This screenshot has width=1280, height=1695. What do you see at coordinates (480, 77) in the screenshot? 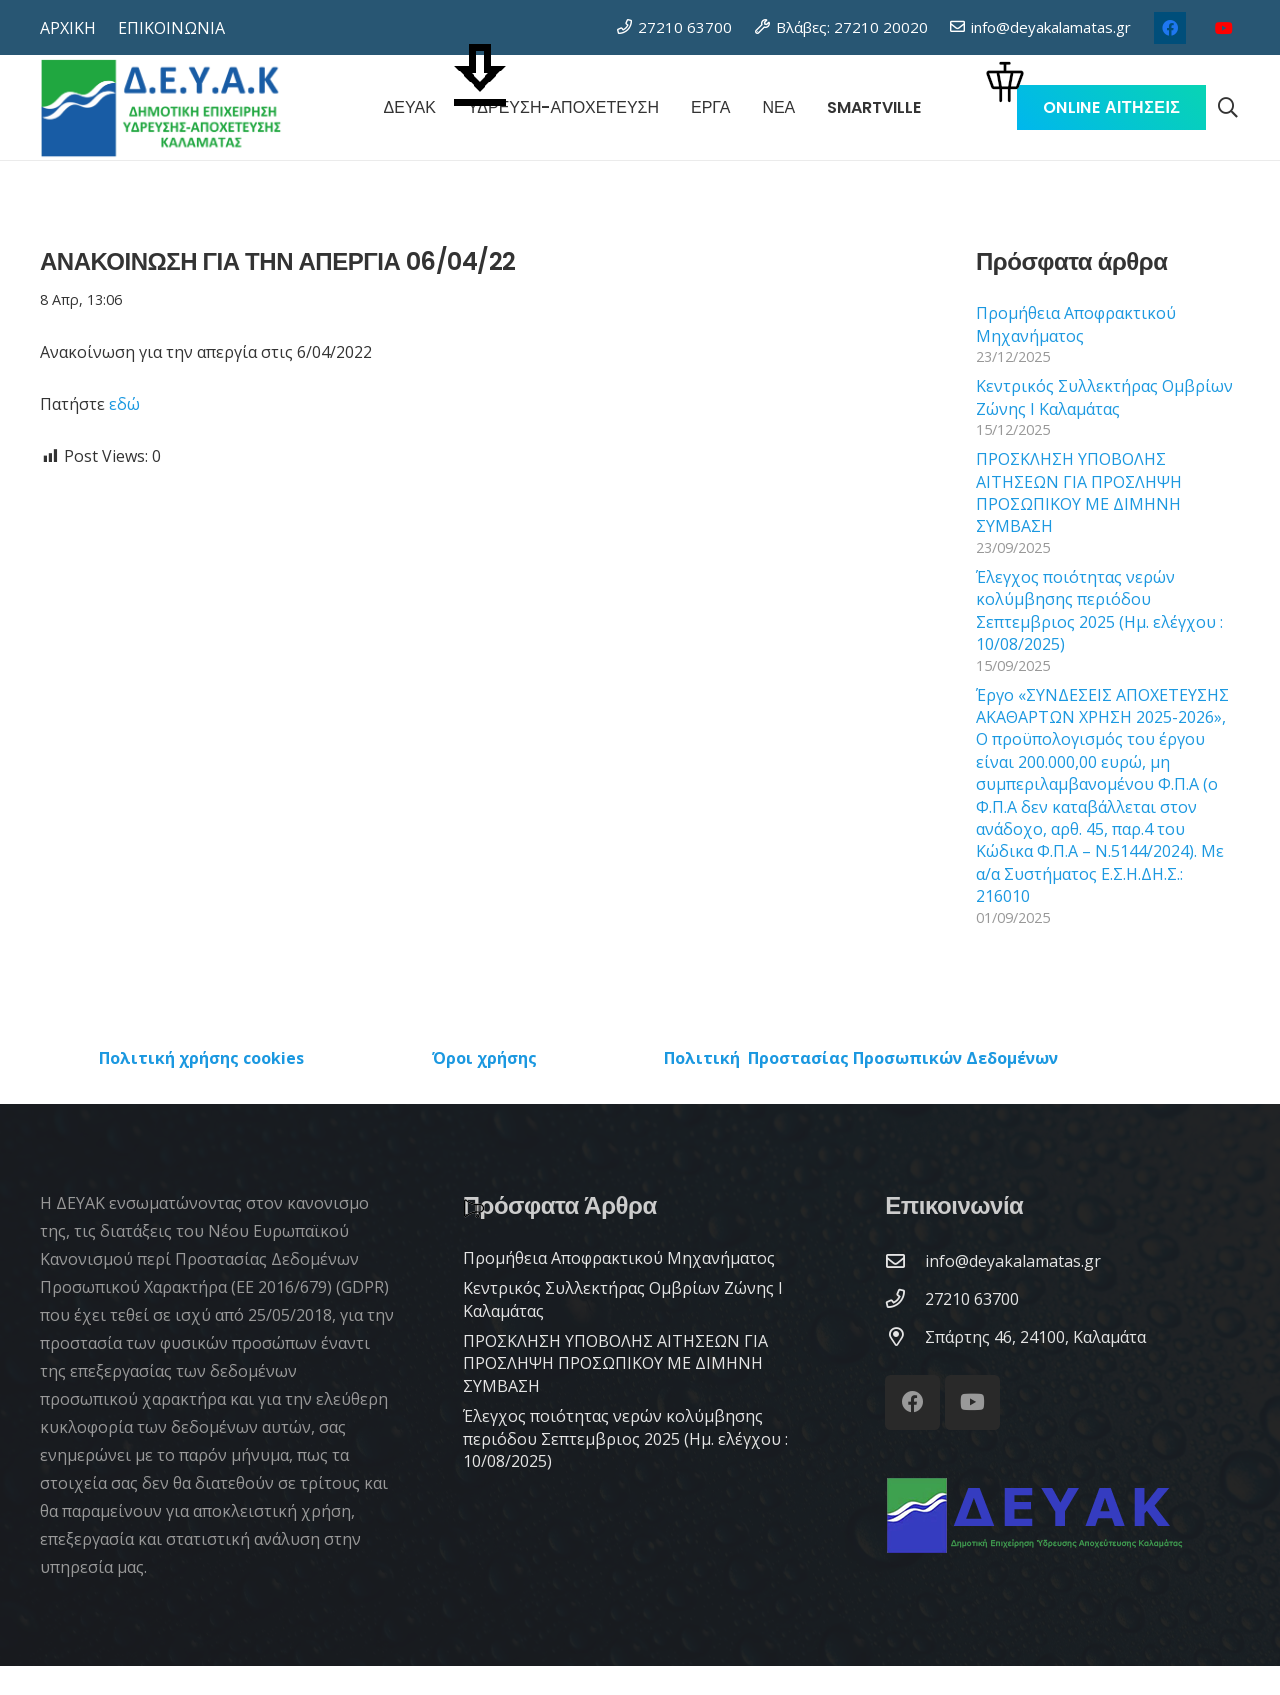
I see `download a file` at bounding box center [480, 77].